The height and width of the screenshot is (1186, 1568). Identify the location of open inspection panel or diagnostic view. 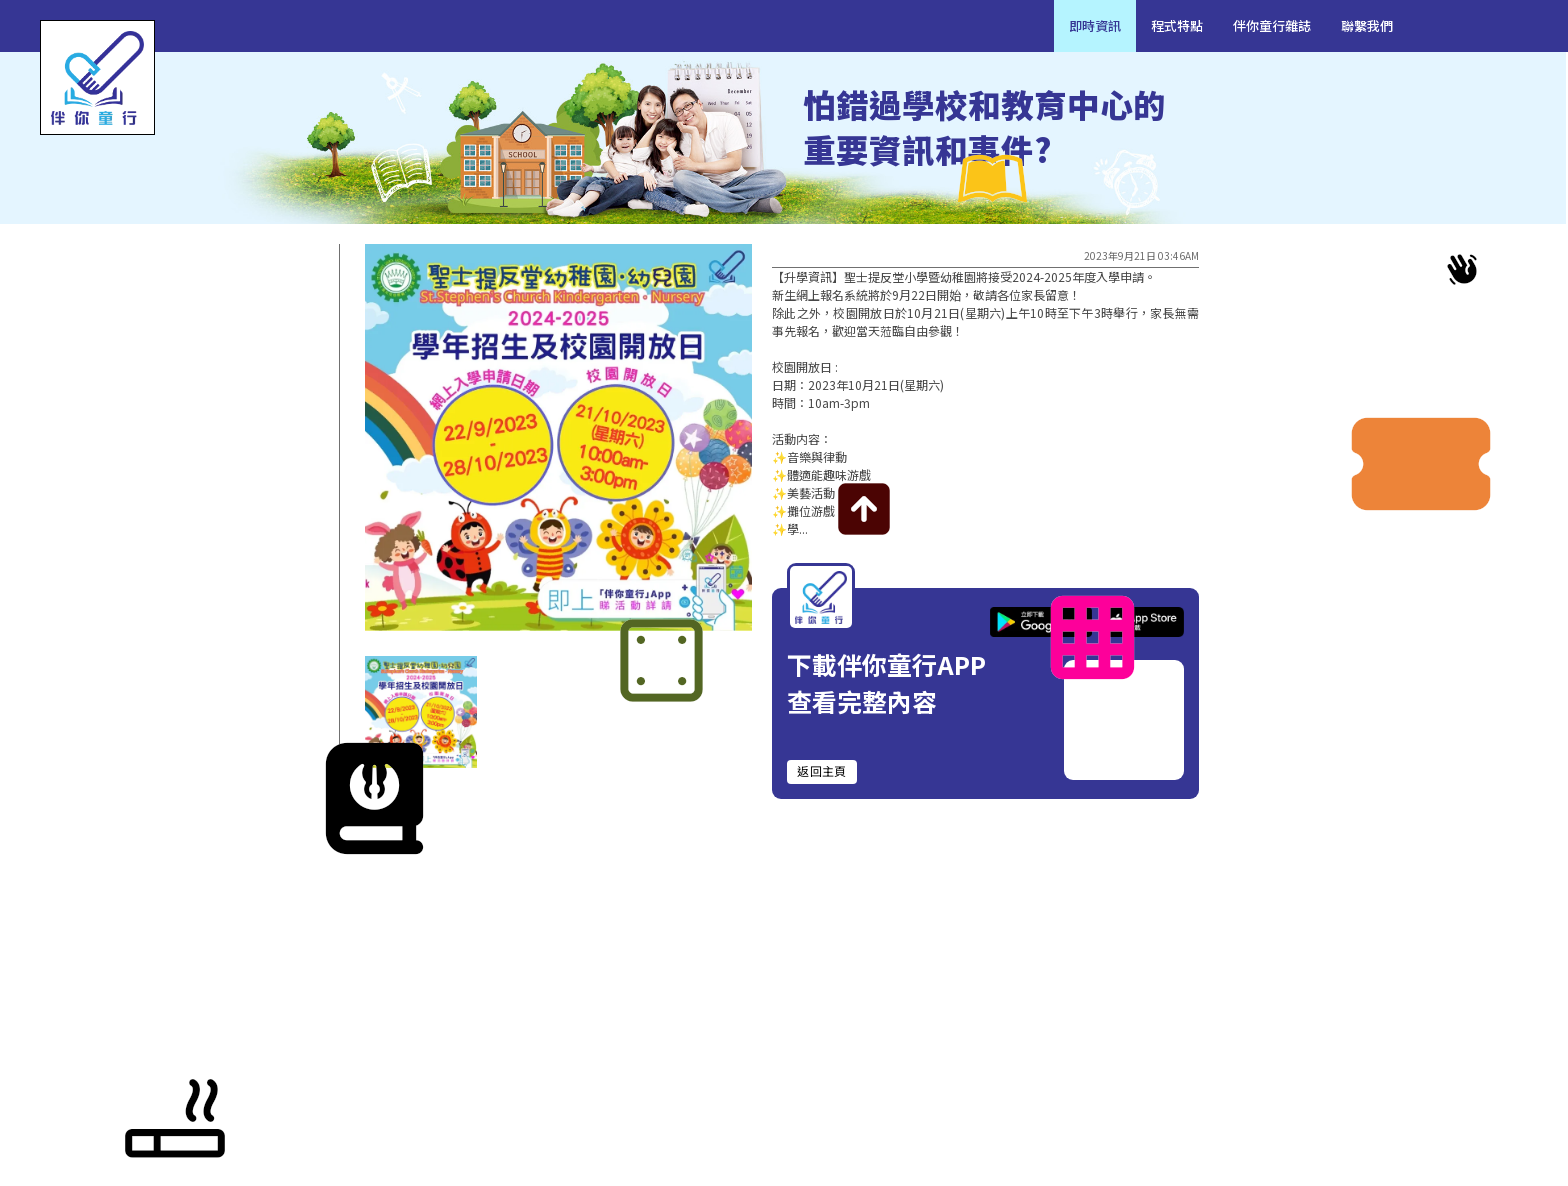
(661, 660).